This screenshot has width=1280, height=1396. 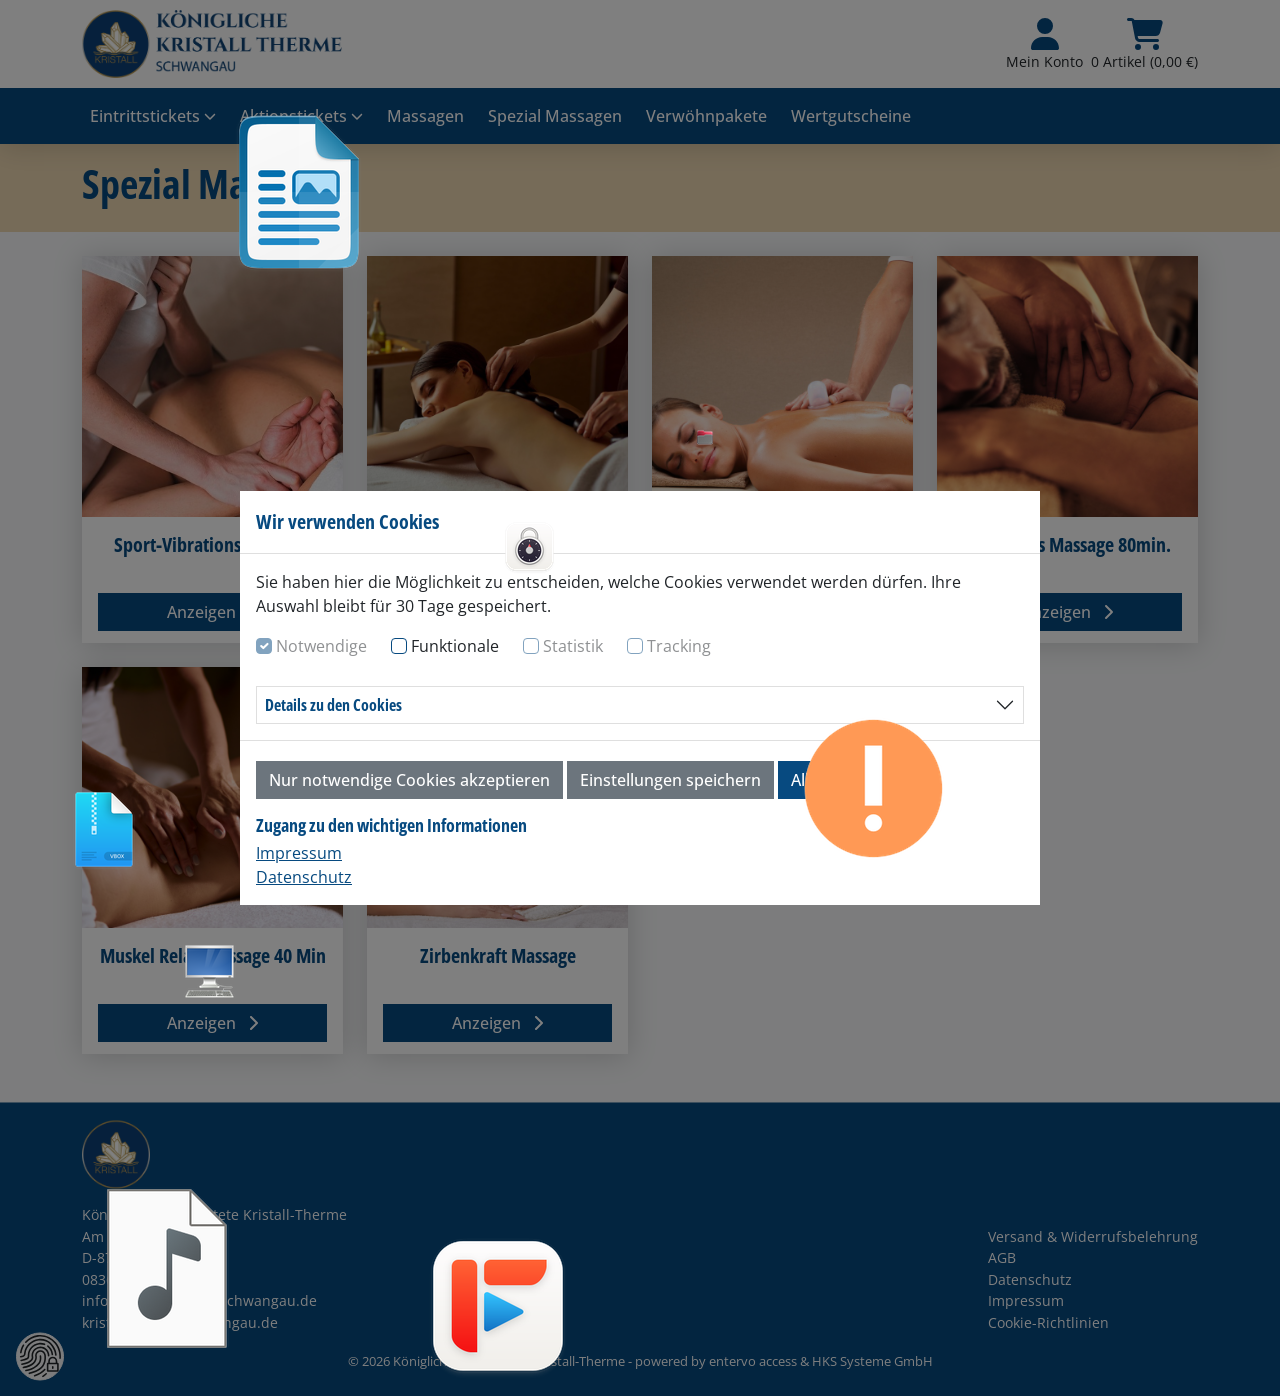 What do you see at coordinates (209, 972) in the screenshot?
I see `access computer or desktop settings` at bounding box center [209, 972].